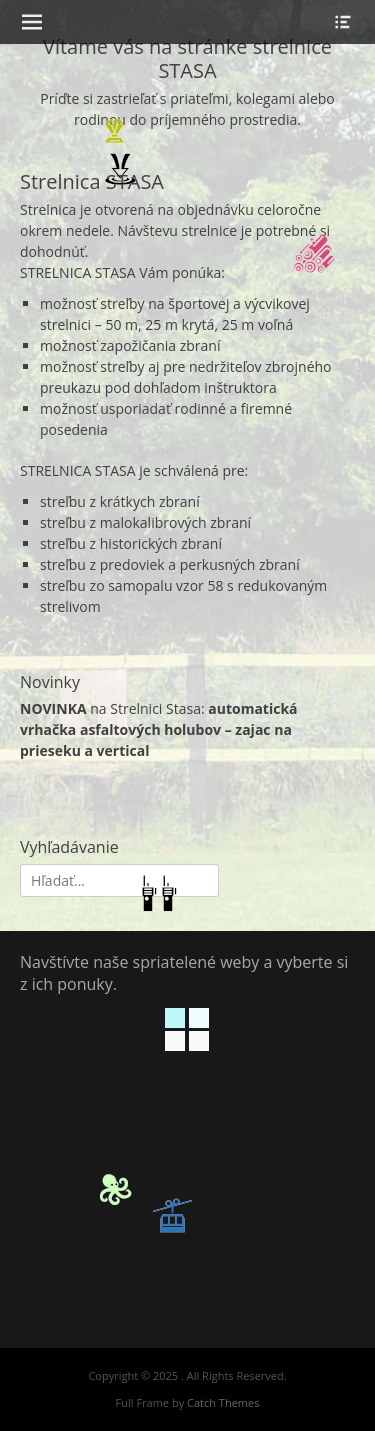 The height and width of the screenshot is (1431, 375). What do you see at coordinates (172, 1217) in the screenshot?
I see `access cable car or ropeway transportation info` at bounding box center [172, 1217].